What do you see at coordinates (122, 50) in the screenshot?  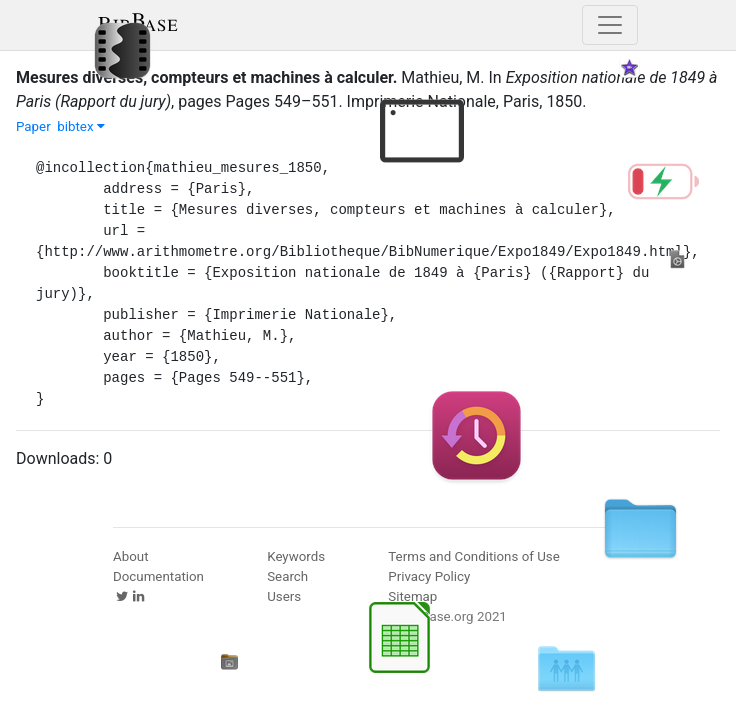 I see `open flowblade video editor` at bounding box center [122, 50].